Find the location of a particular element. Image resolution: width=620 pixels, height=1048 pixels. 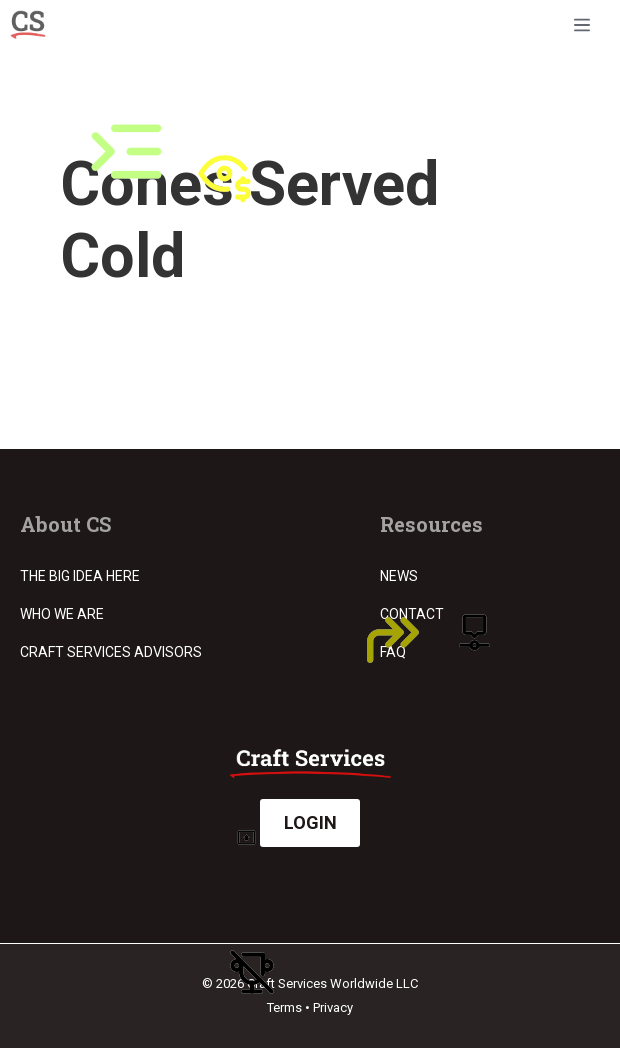

forward message to multiple recipients is located at coordinates (394, 641).